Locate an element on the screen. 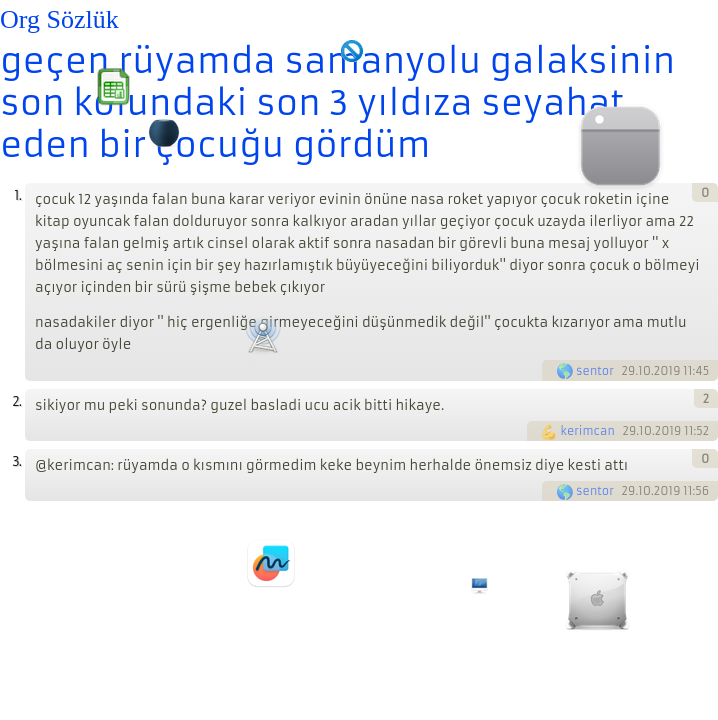 This screenshot has height=720, width=718. represents an iMac computer in system settings is located at coordinates (479, 585).